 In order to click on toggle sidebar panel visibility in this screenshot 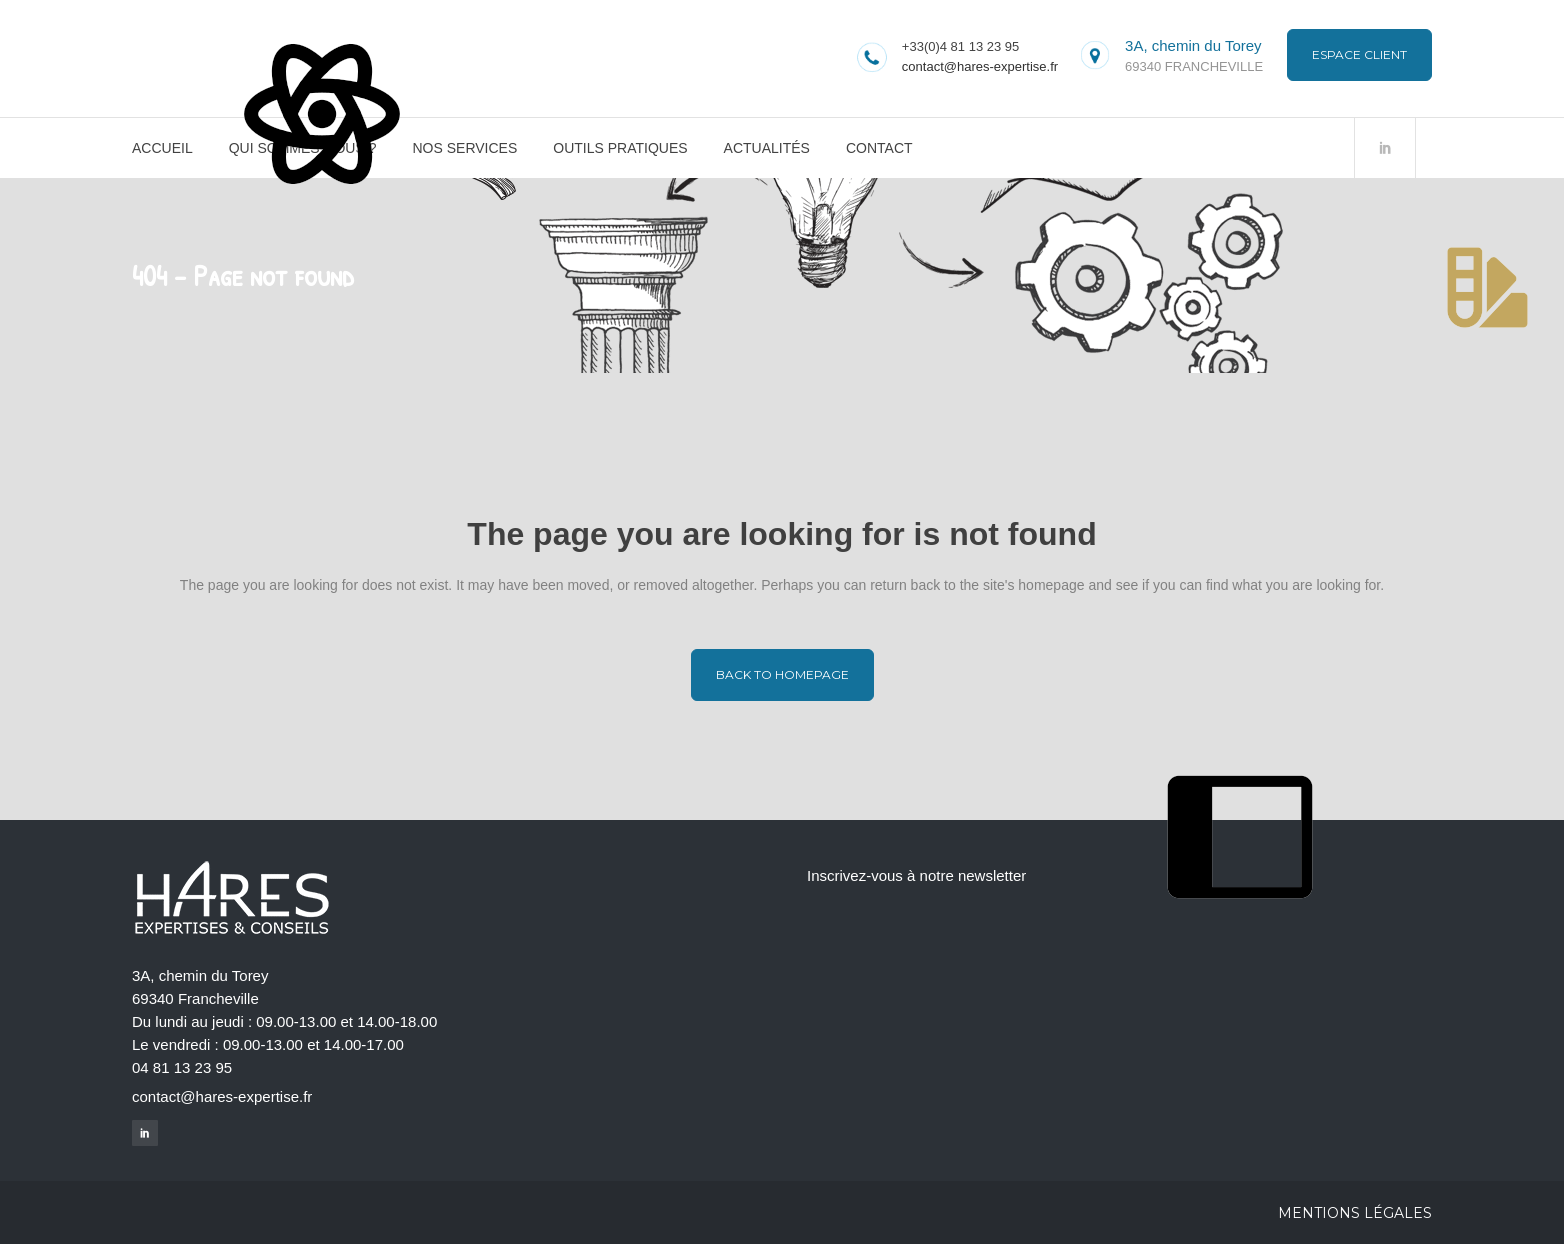, I will do `click(1240, 837)`.